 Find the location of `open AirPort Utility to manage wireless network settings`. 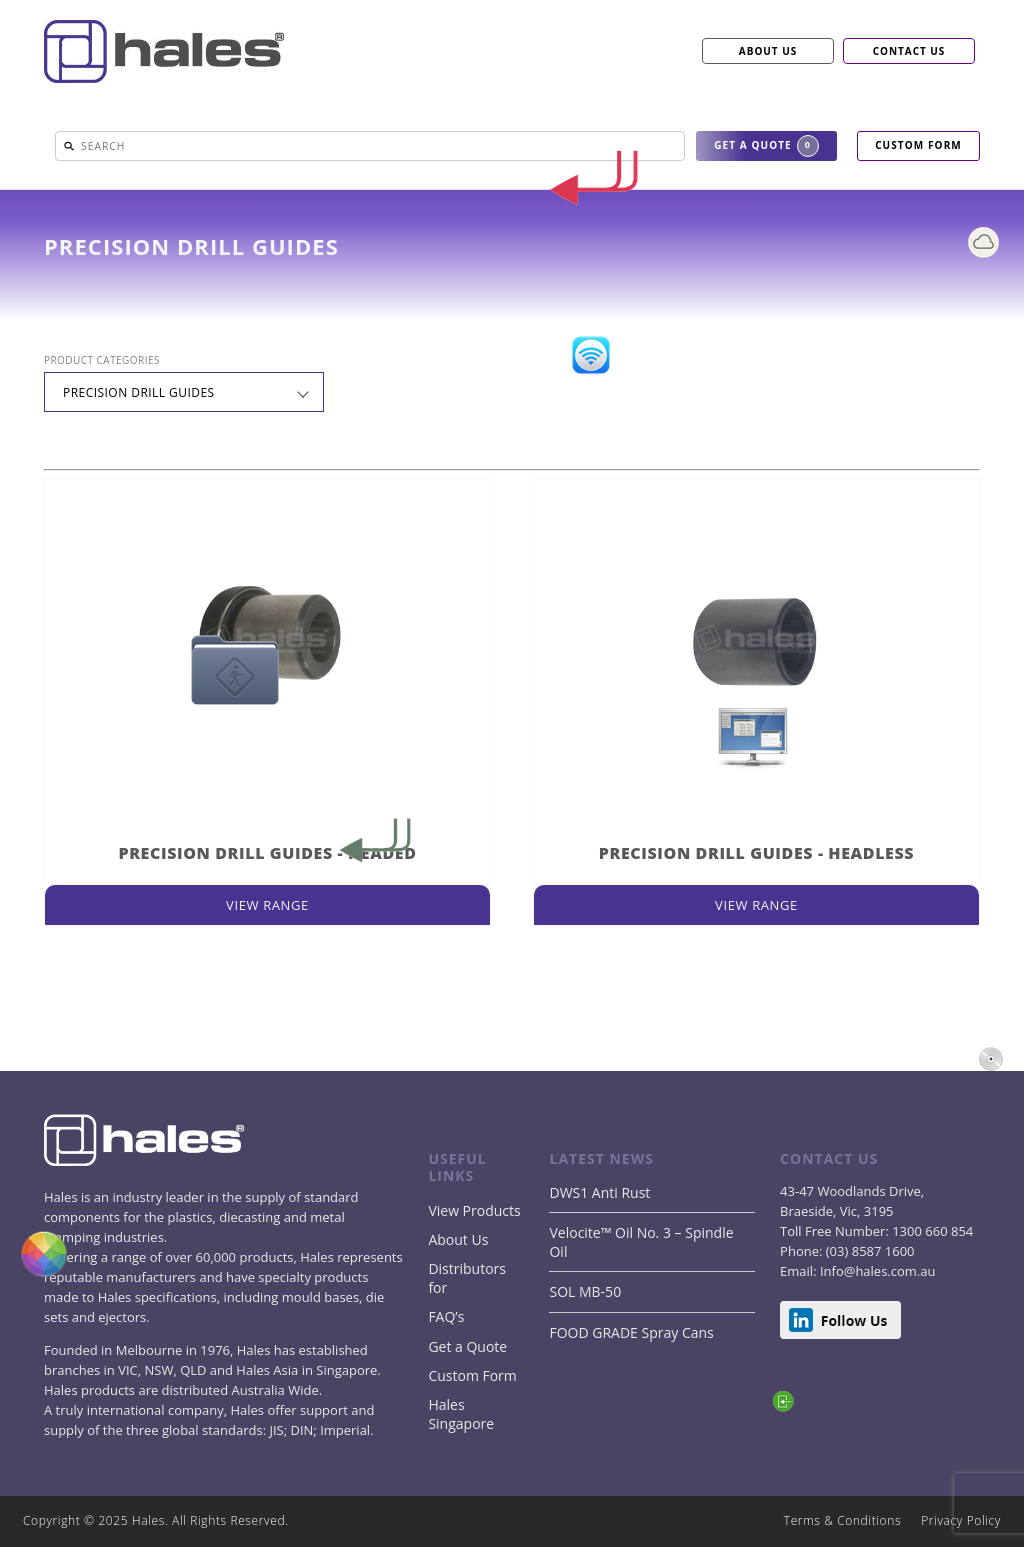

open AirPort Utility to manage wireless network settings is located at coordinates (591, 355).